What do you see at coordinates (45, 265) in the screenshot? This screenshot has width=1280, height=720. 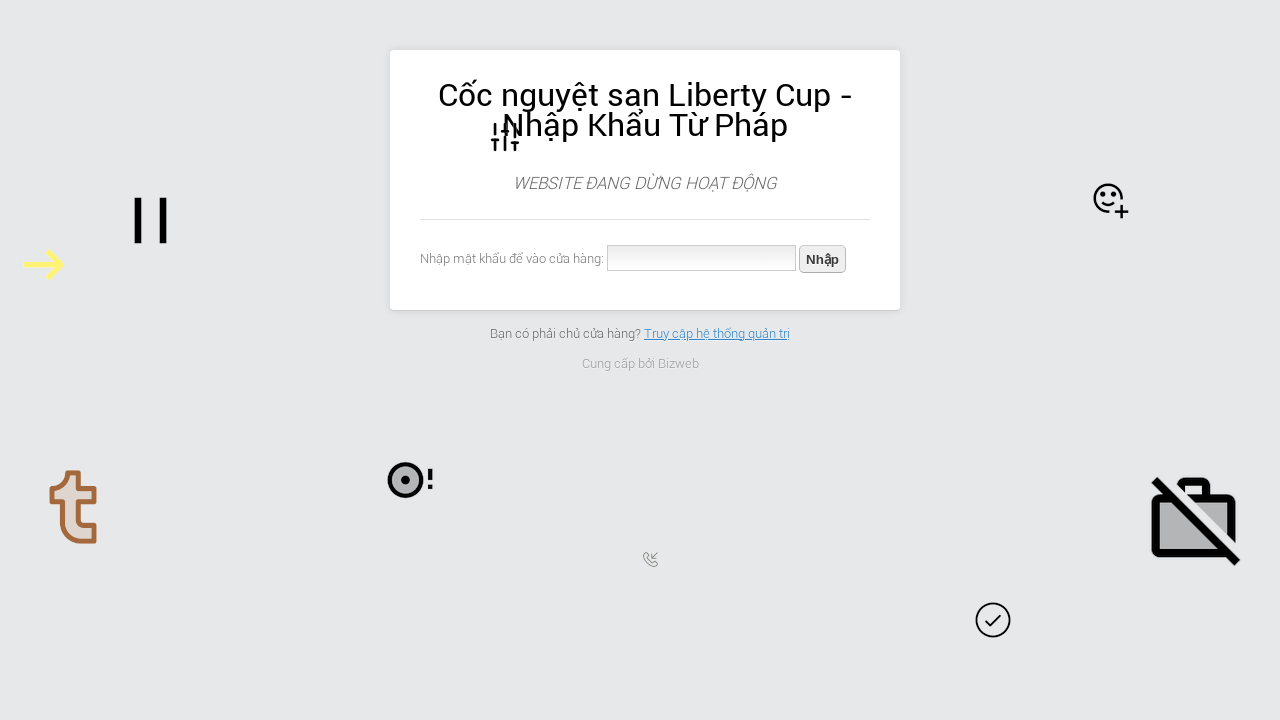 I see `navigate to the next item` at bounding box center [45, 265].